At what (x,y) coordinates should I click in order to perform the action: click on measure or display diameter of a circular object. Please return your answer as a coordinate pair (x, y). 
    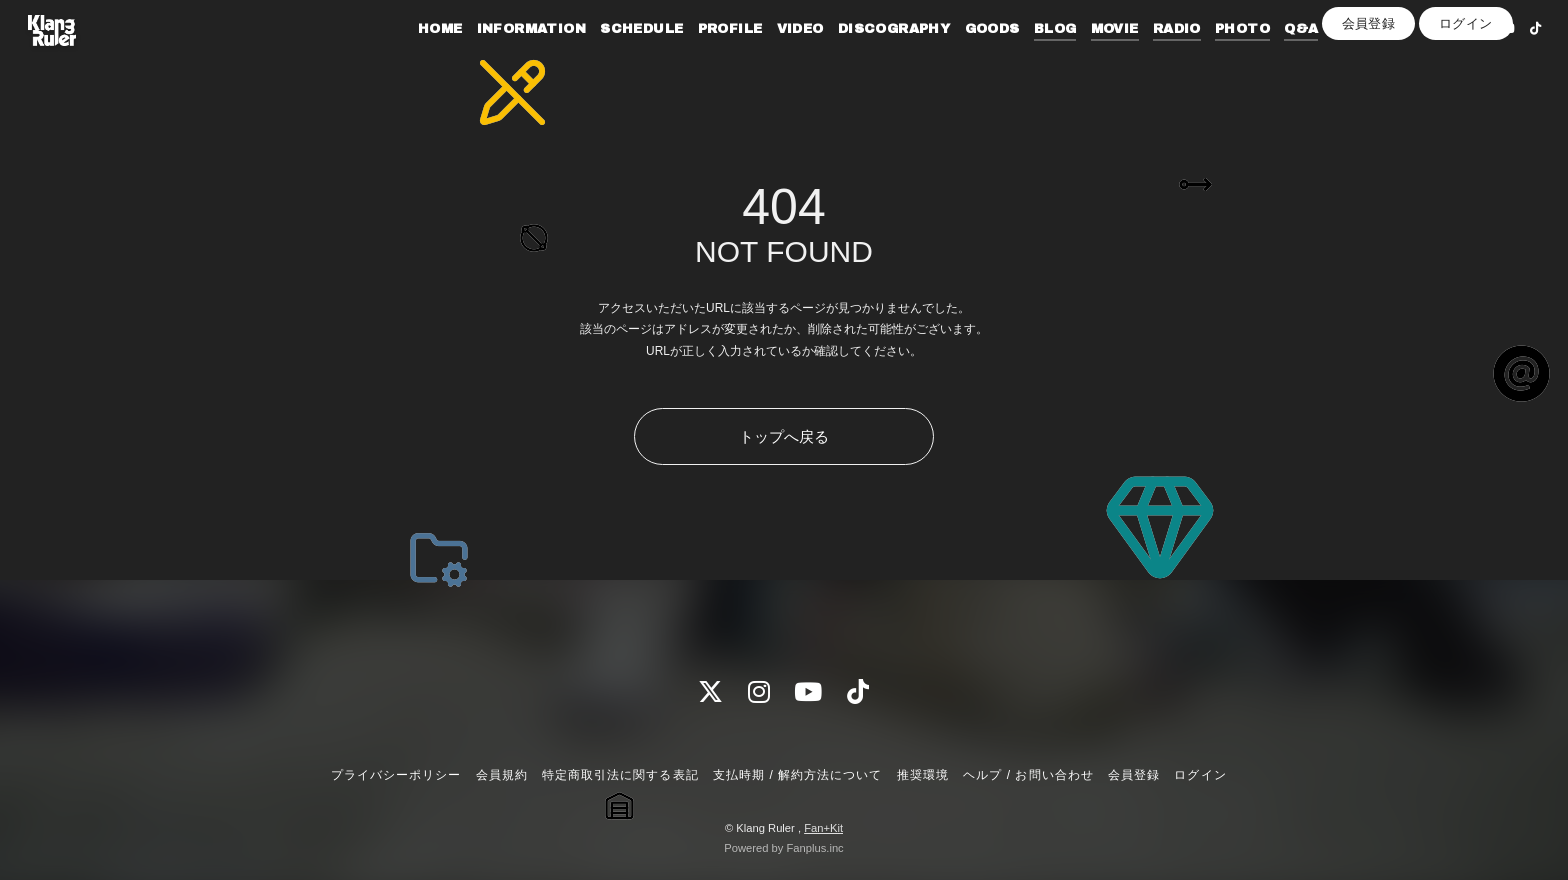
    Looking at the image, I should click on (534, 238).